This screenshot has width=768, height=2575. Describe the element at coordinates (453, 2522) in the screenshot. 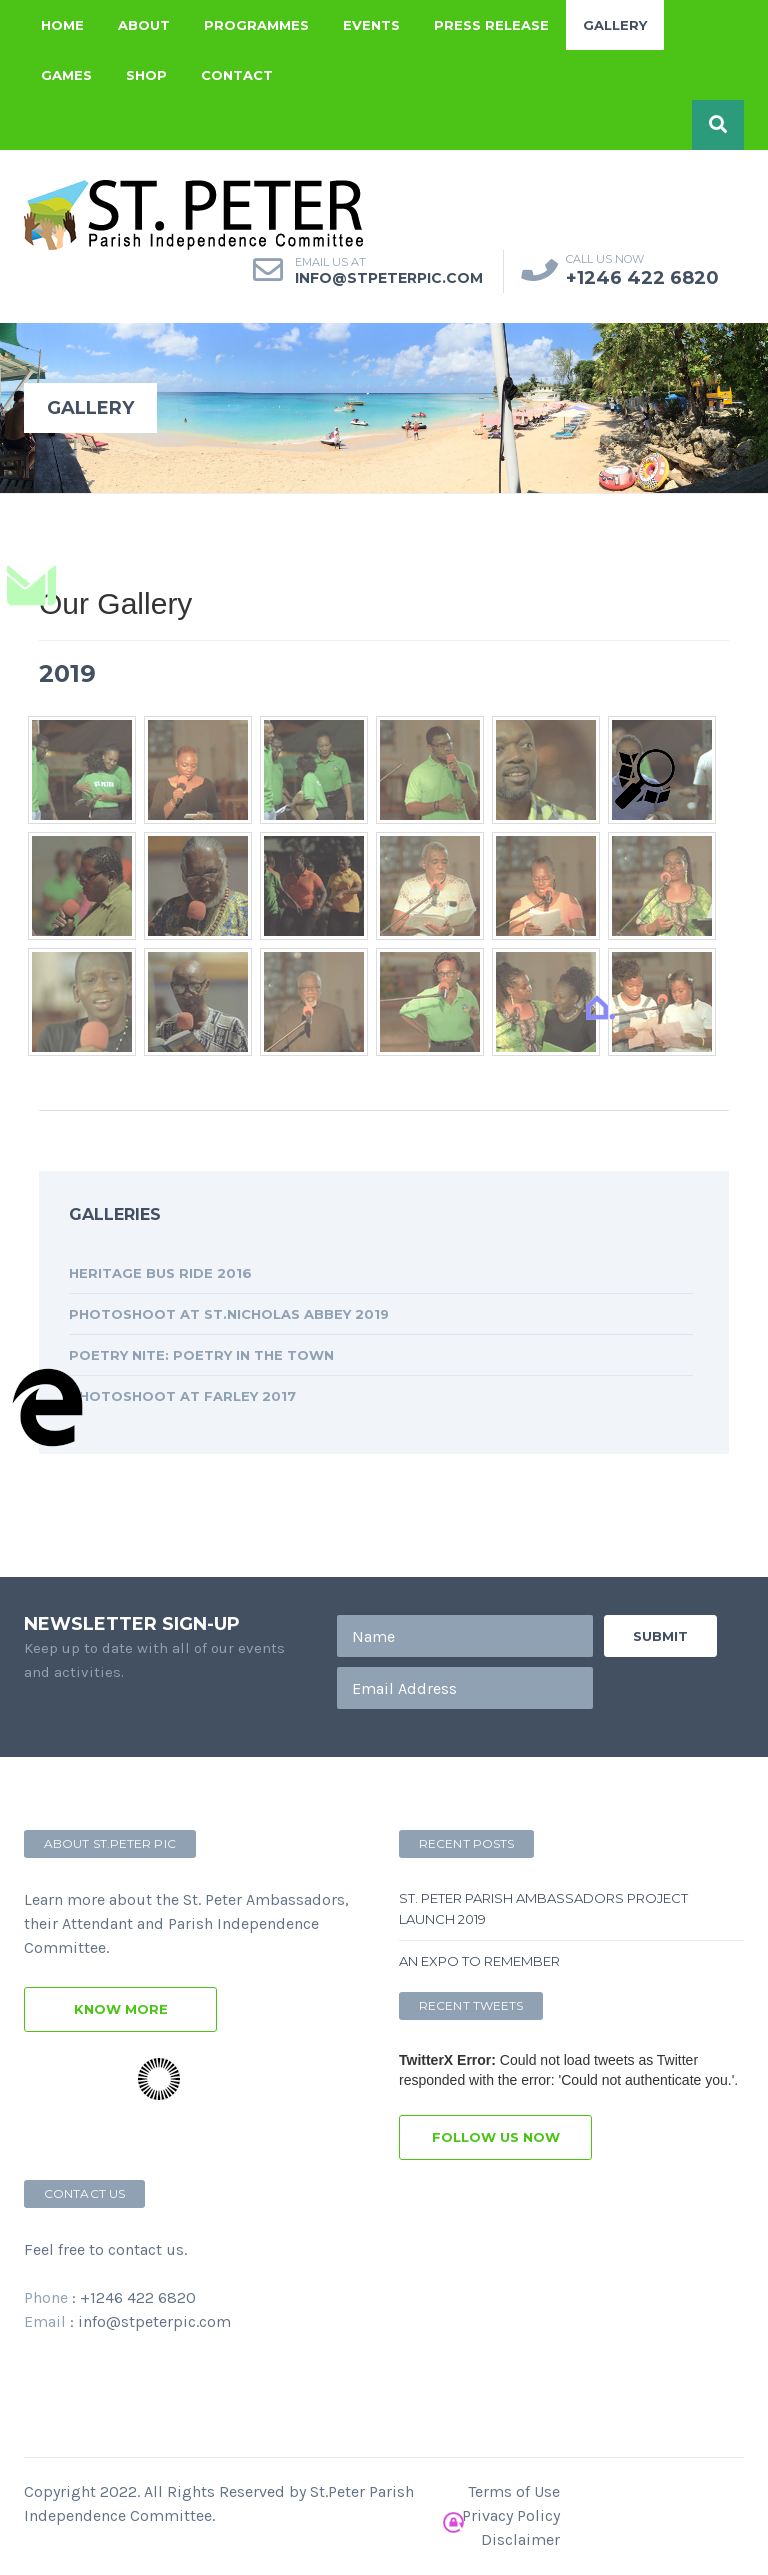

I see `screen rotation is locked` at that location.